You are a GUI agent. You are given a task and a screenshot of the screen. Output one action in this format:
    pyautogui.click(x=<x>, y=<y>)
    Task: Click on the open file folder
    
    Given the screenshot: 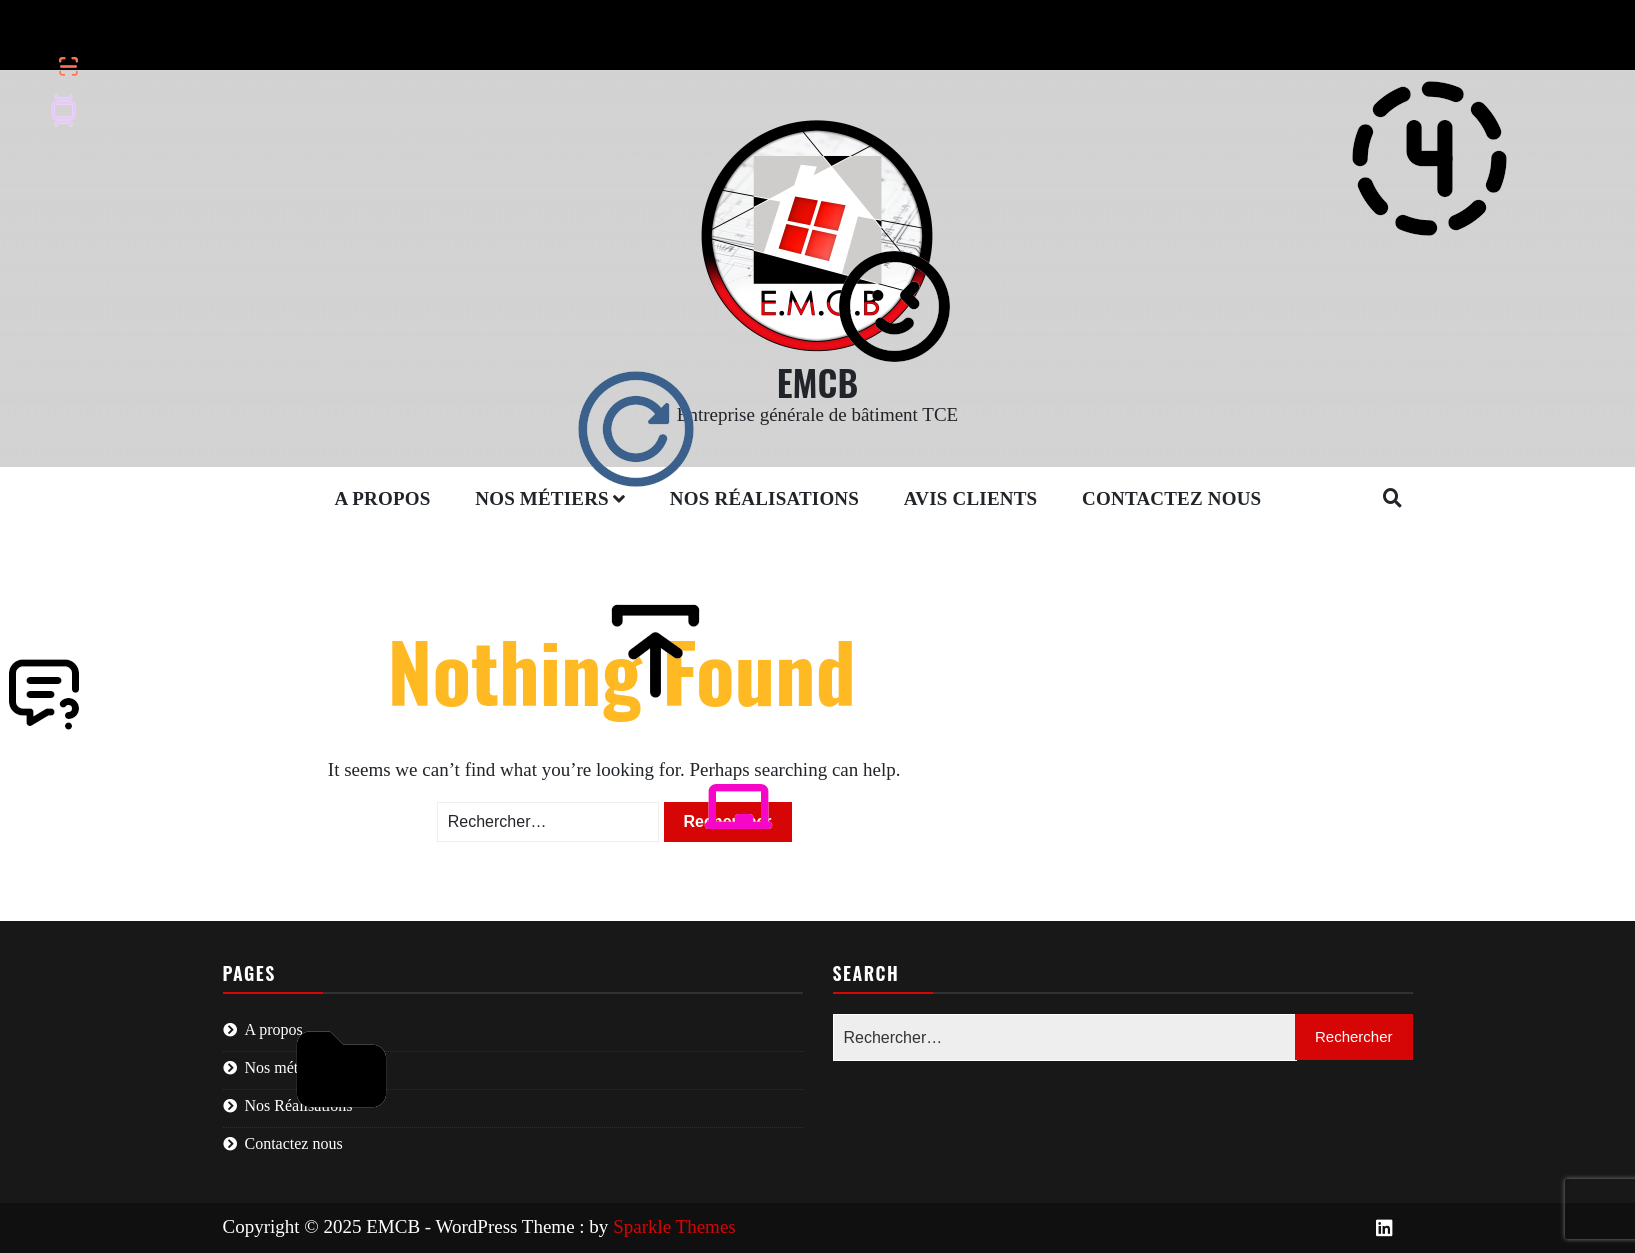 What is the action you would take?
    pyautogui.click(x=341, y=1071)
    